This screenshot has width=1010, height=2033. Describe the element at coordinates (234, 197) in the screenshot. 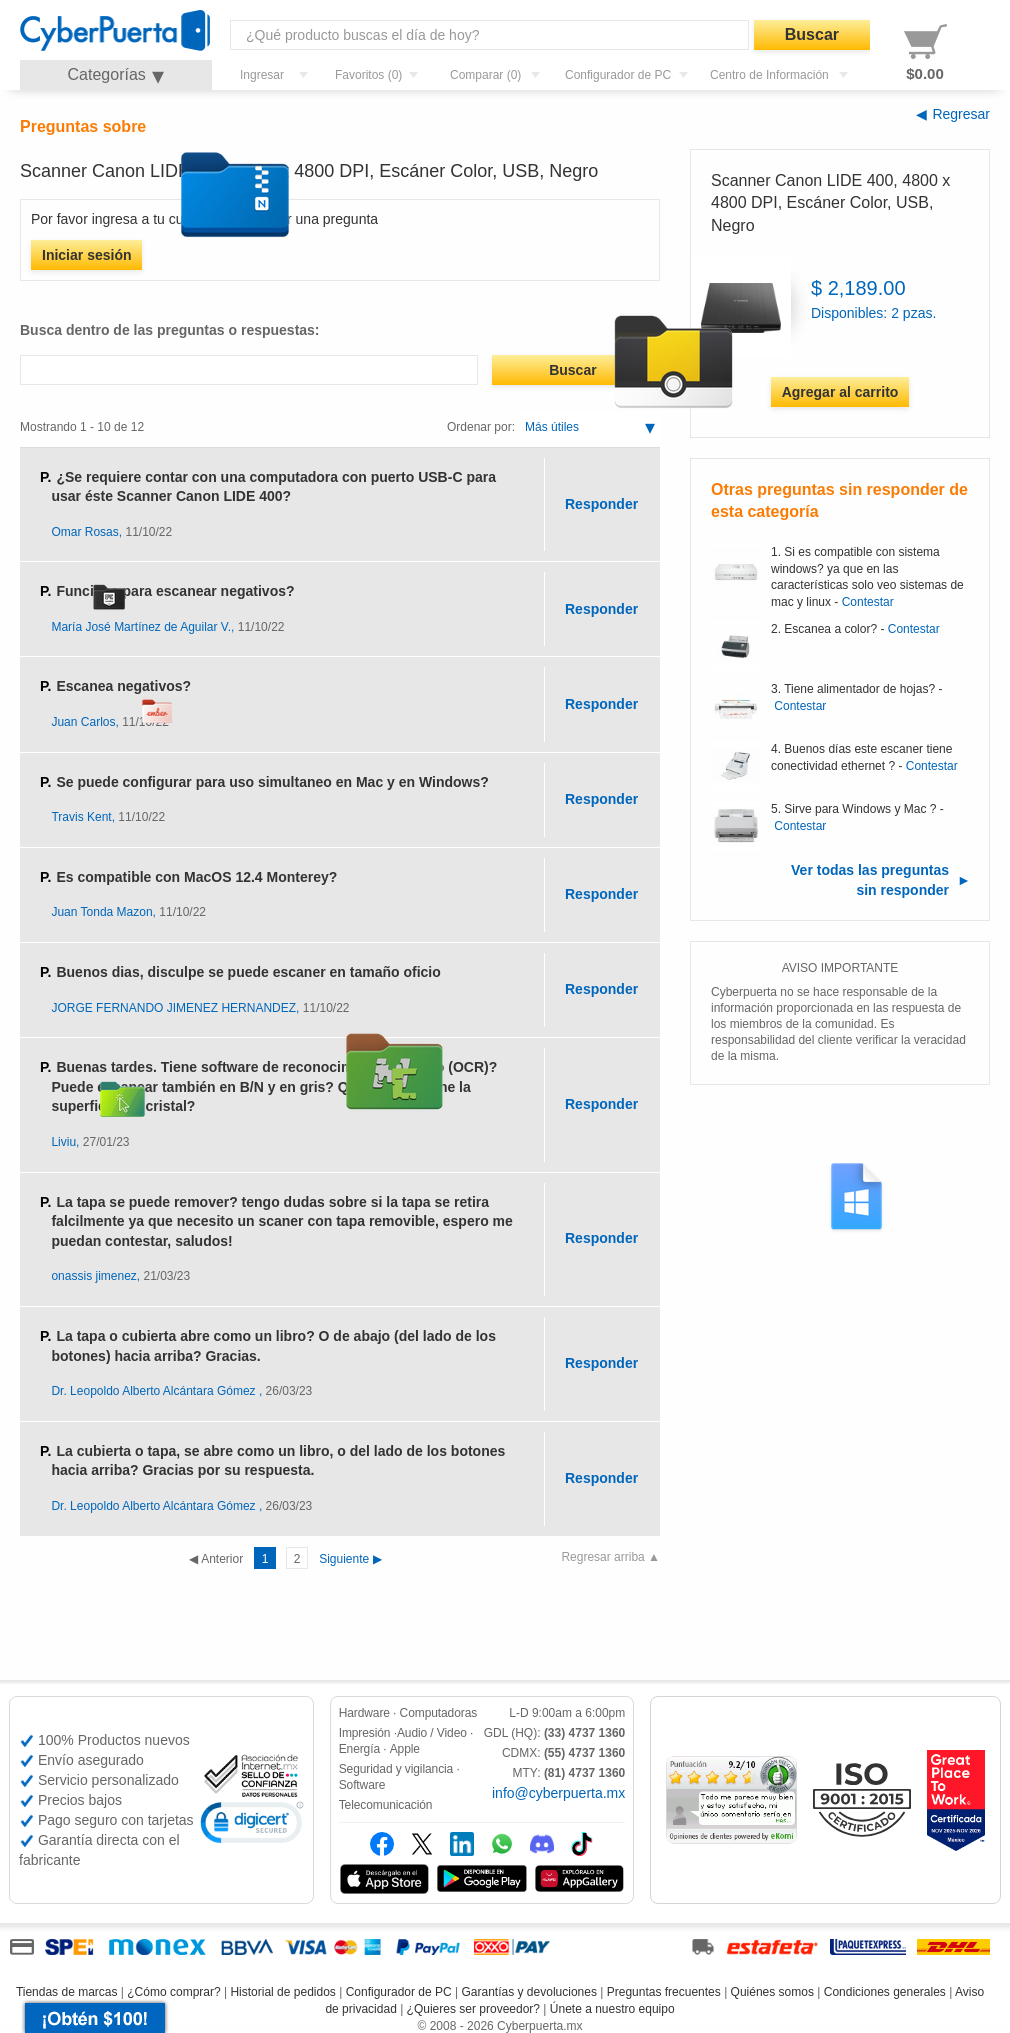

I see `open nanazip compressed archive folder` at that location.